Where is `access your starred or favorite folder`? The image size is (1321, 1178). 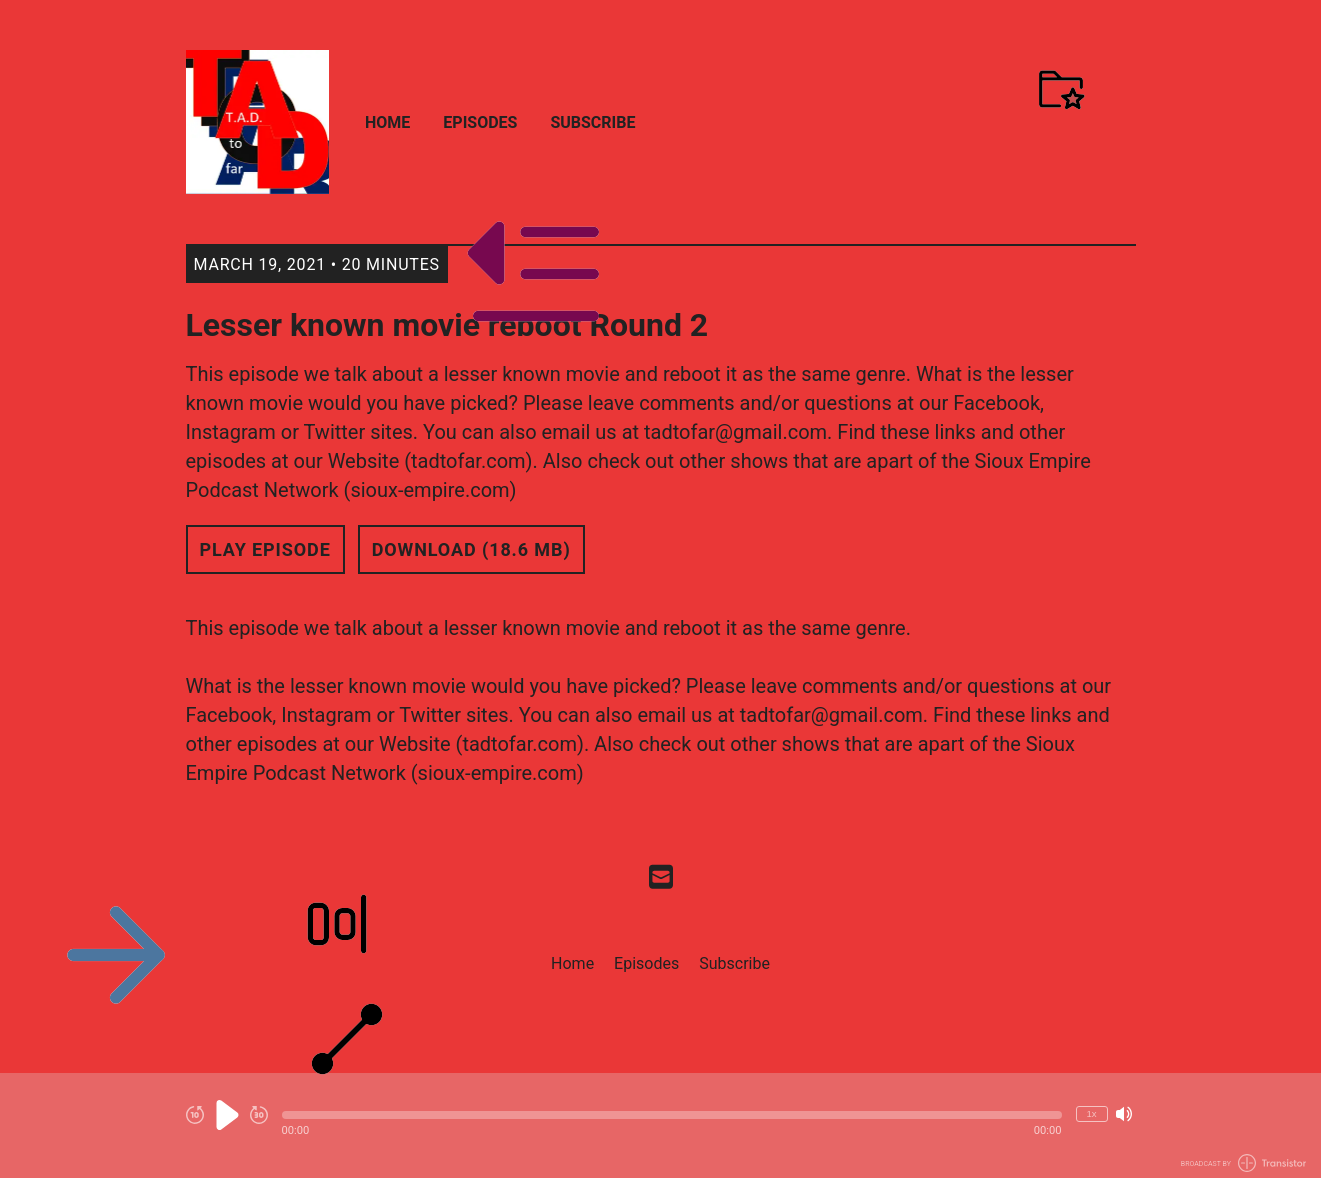 access your starred or favorite folder is located at coordinates (1061, 89).